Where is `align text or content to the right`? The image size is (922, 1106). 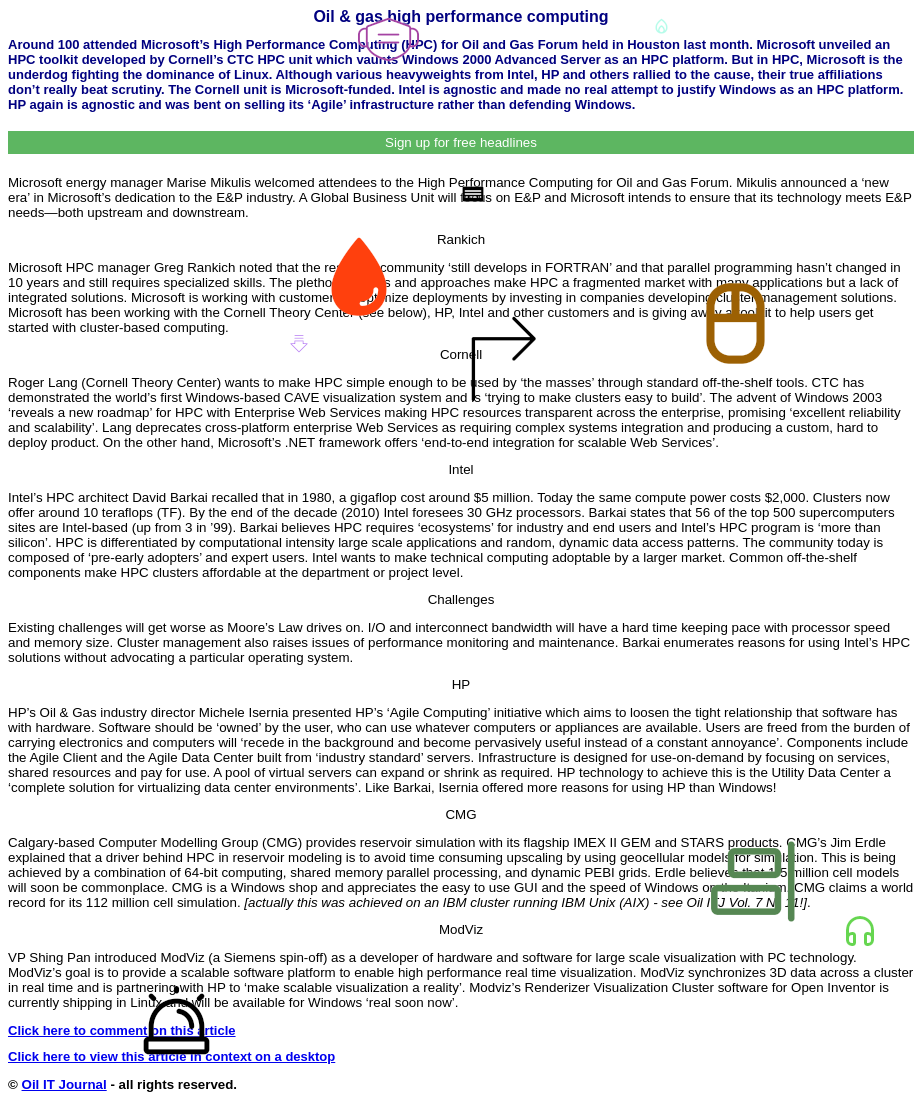 align text or content to the right is located at coordinates (754, 881).